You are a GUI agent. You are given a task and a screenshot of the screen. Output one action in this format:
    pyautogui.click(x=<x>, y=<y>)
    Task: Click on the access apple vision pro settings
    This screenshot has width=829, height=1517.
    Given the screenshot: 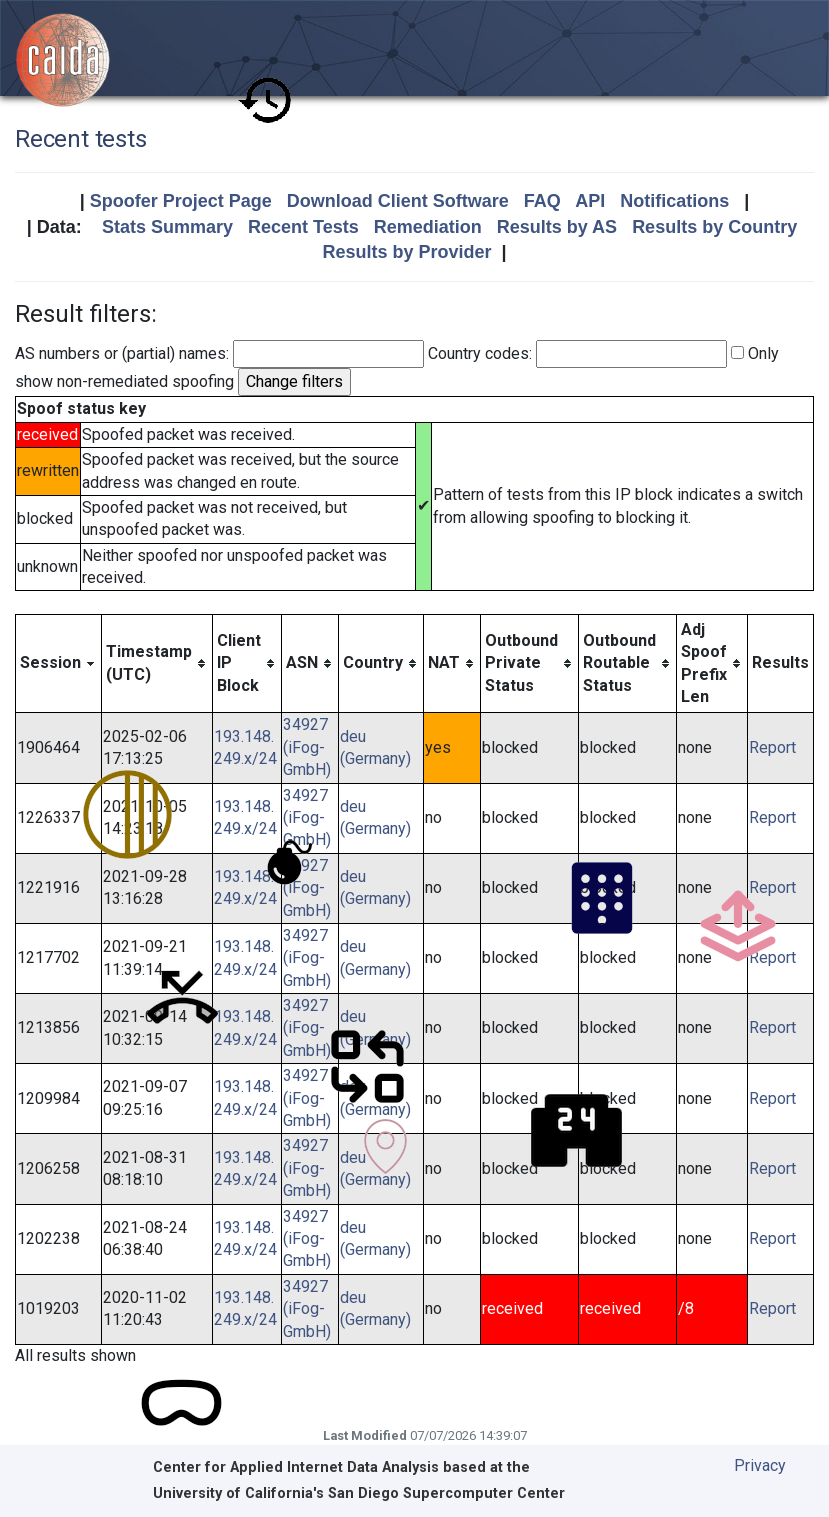 What is the action you would take?
    pyautogui.click(x=181, y=1401)
    